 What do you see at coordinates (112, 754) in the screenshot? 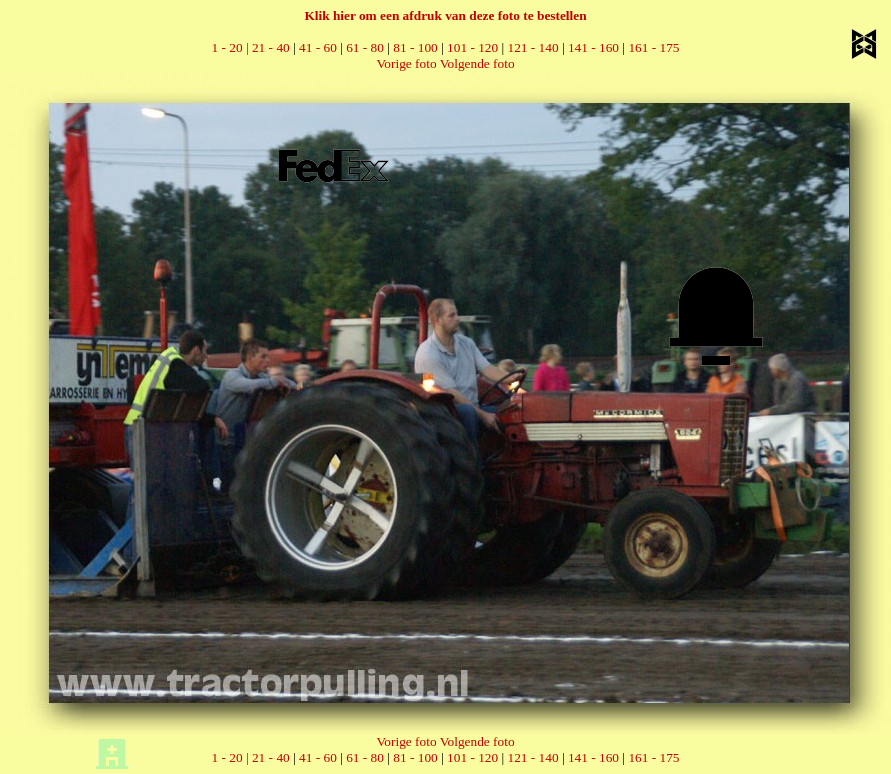
I see `find nearby hospitals` at bounding box center [112, 754].